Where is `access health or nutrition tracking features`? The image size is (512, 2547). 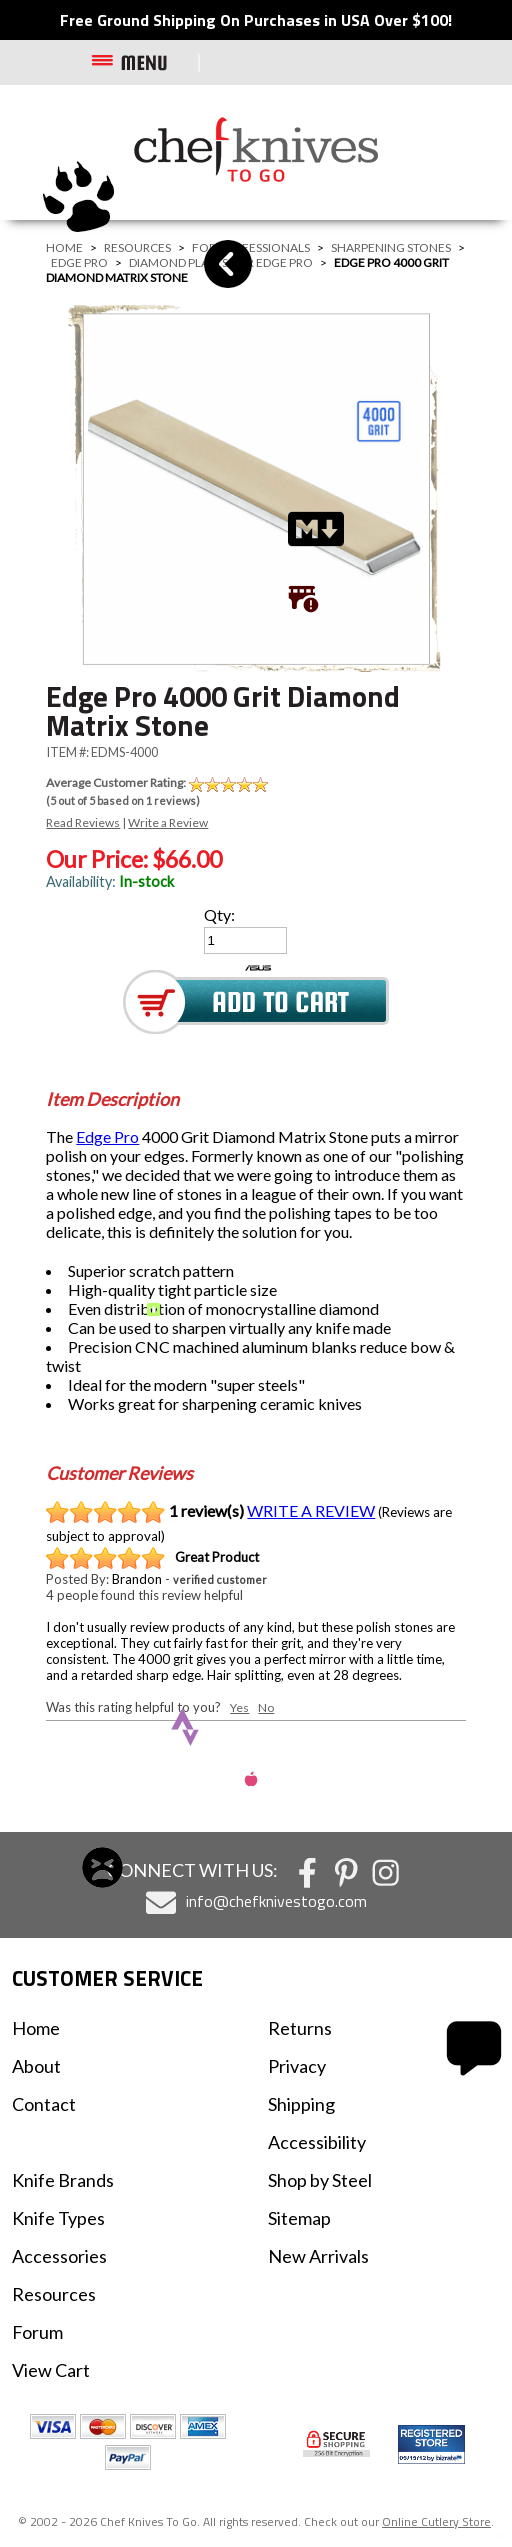
access health or nutrition tracking features is located at coordinates (251, 1779).